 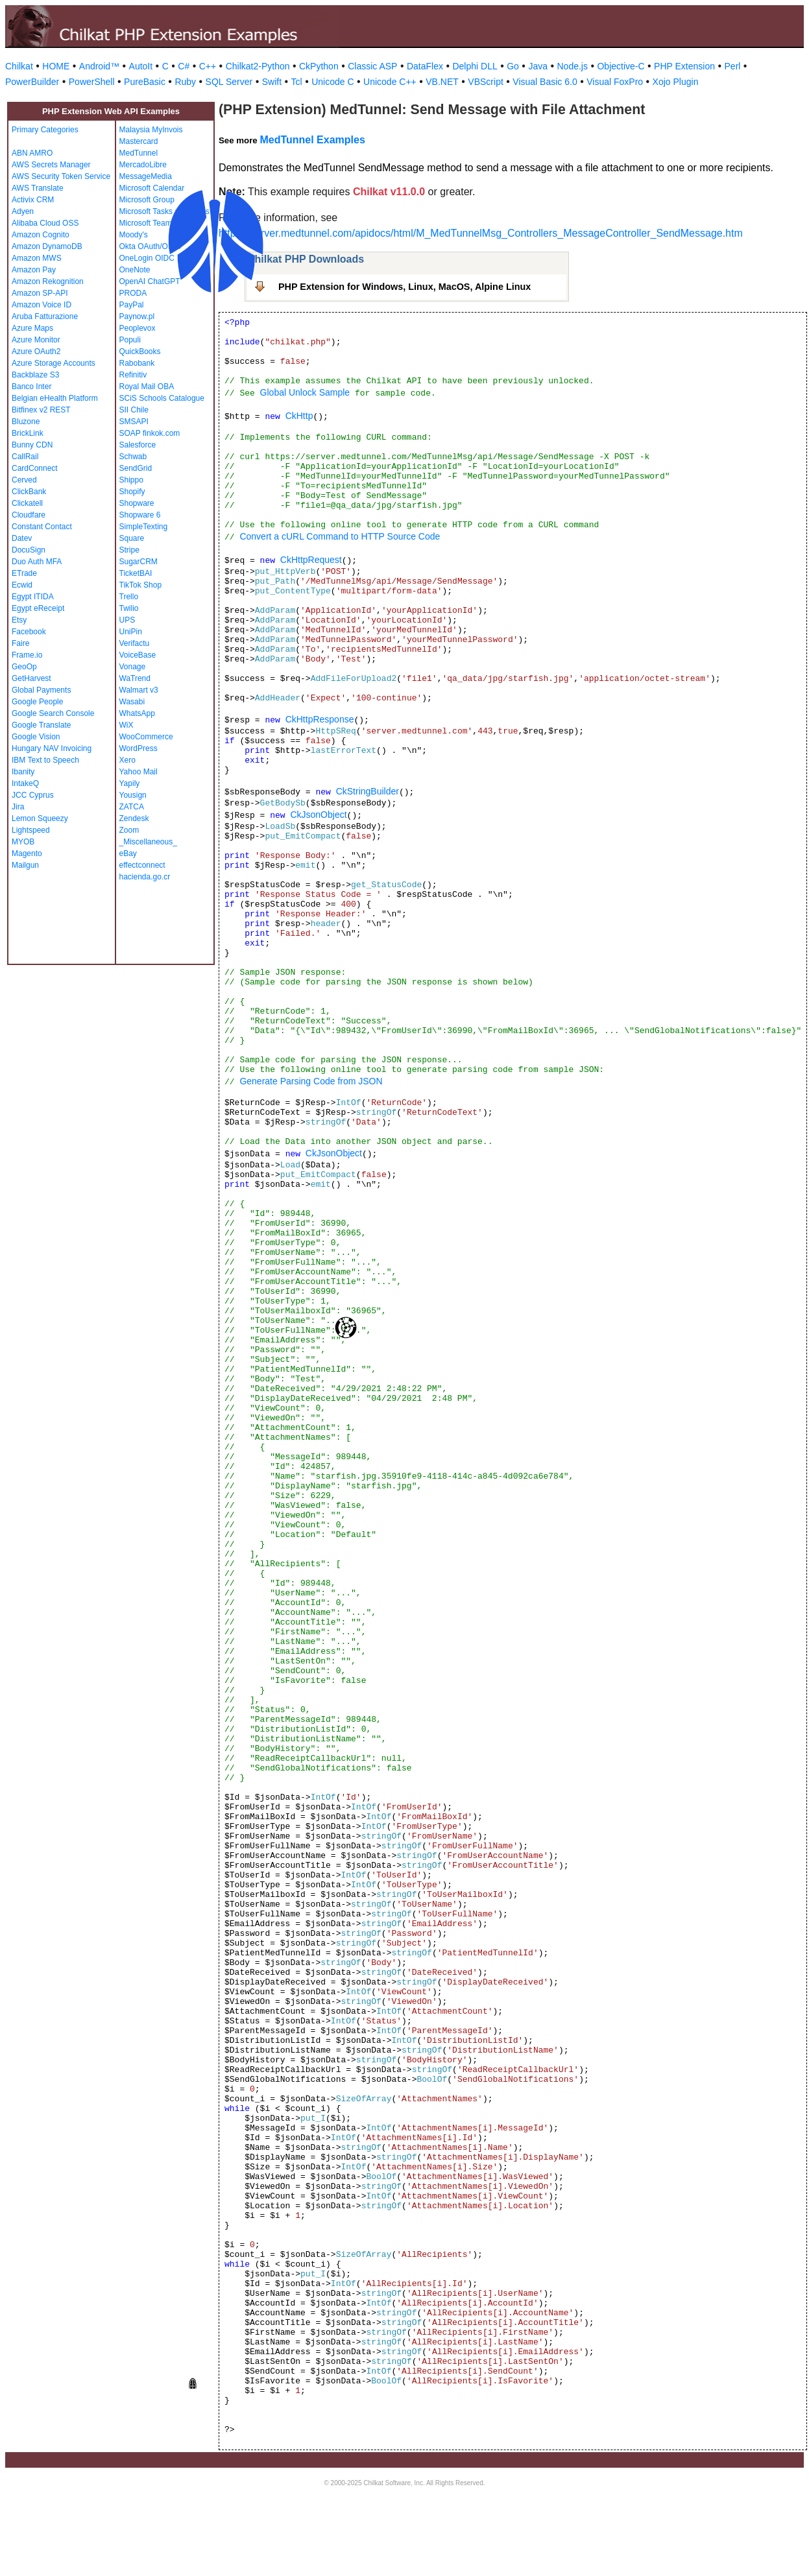 What do you see at coordinates (346, 1328) in the screenshot?
I see `track digital footprint or online activity` at bounding box center [346, 1328].